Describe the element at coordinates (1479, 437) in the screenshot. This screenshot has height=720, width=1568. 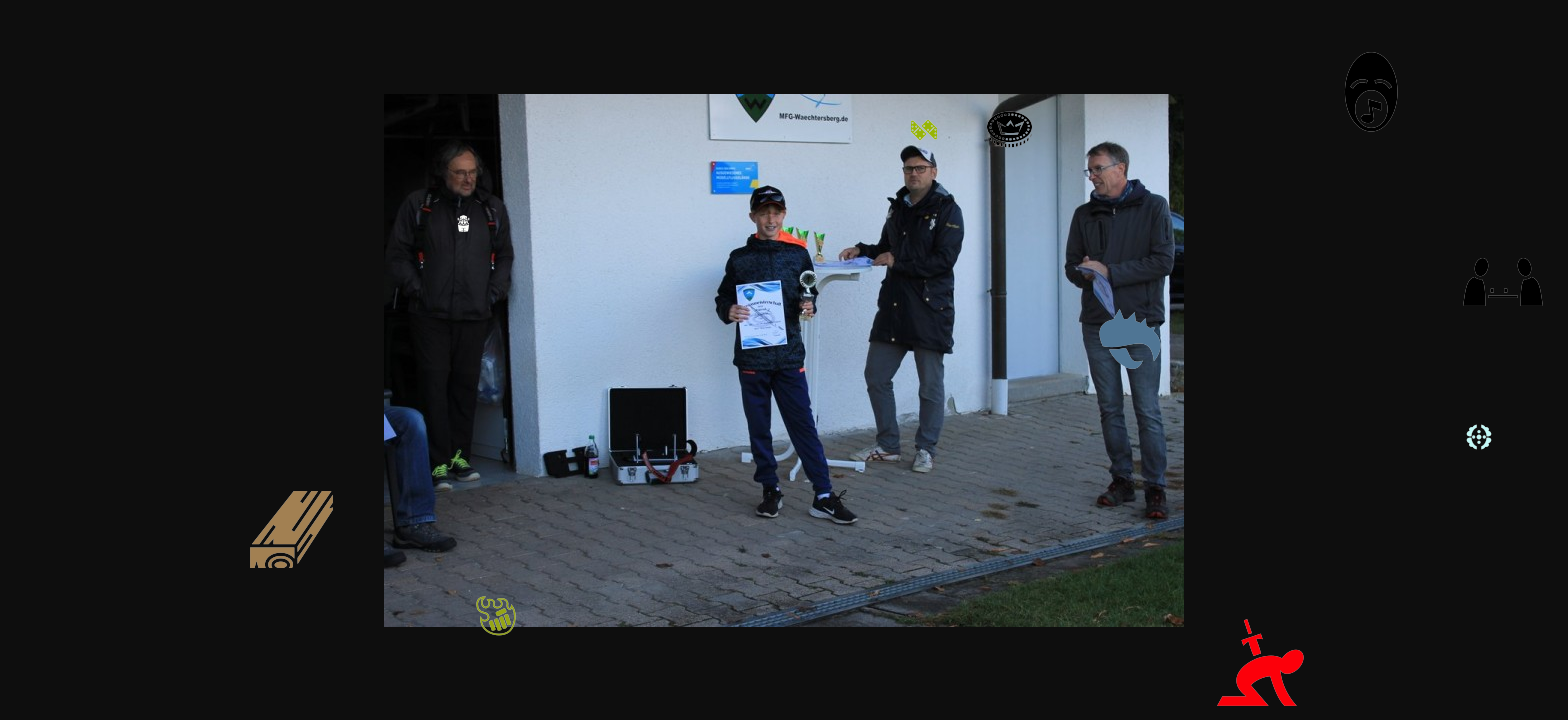
I see `access hive or colony management features` at that location.